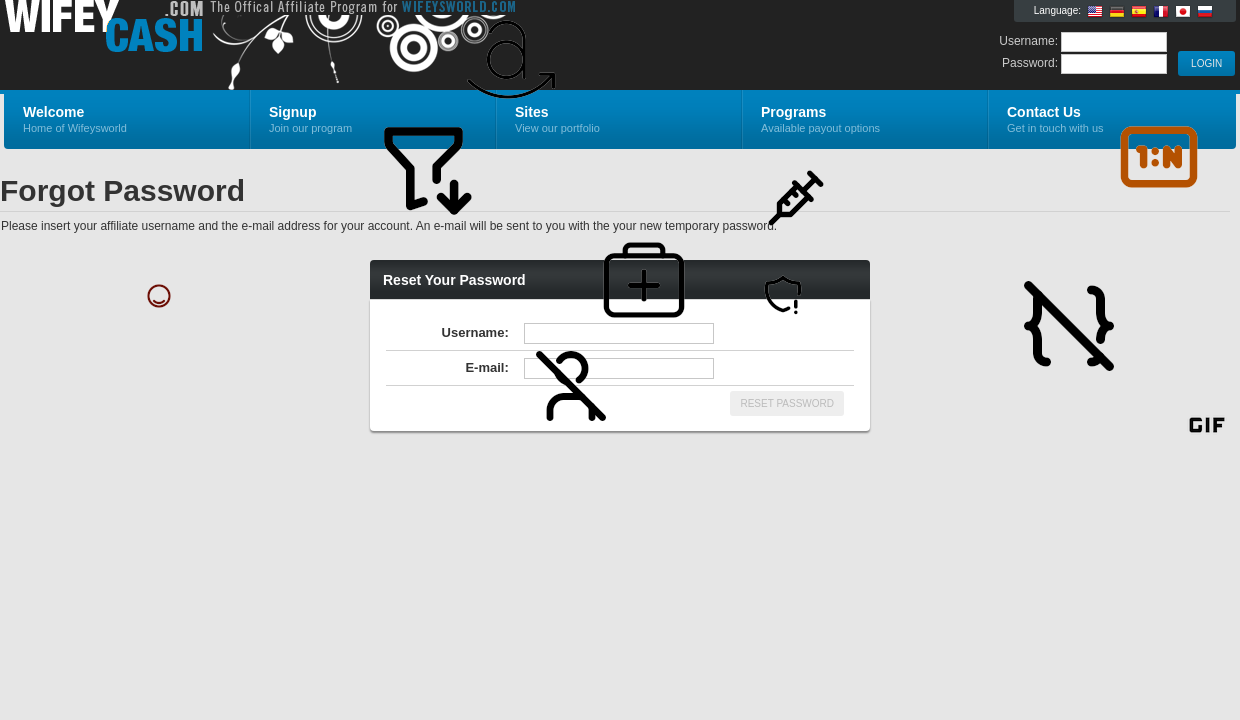 The image size is (1240, 720). I want to click on user account disabled or deactivated, so click(571, 386).